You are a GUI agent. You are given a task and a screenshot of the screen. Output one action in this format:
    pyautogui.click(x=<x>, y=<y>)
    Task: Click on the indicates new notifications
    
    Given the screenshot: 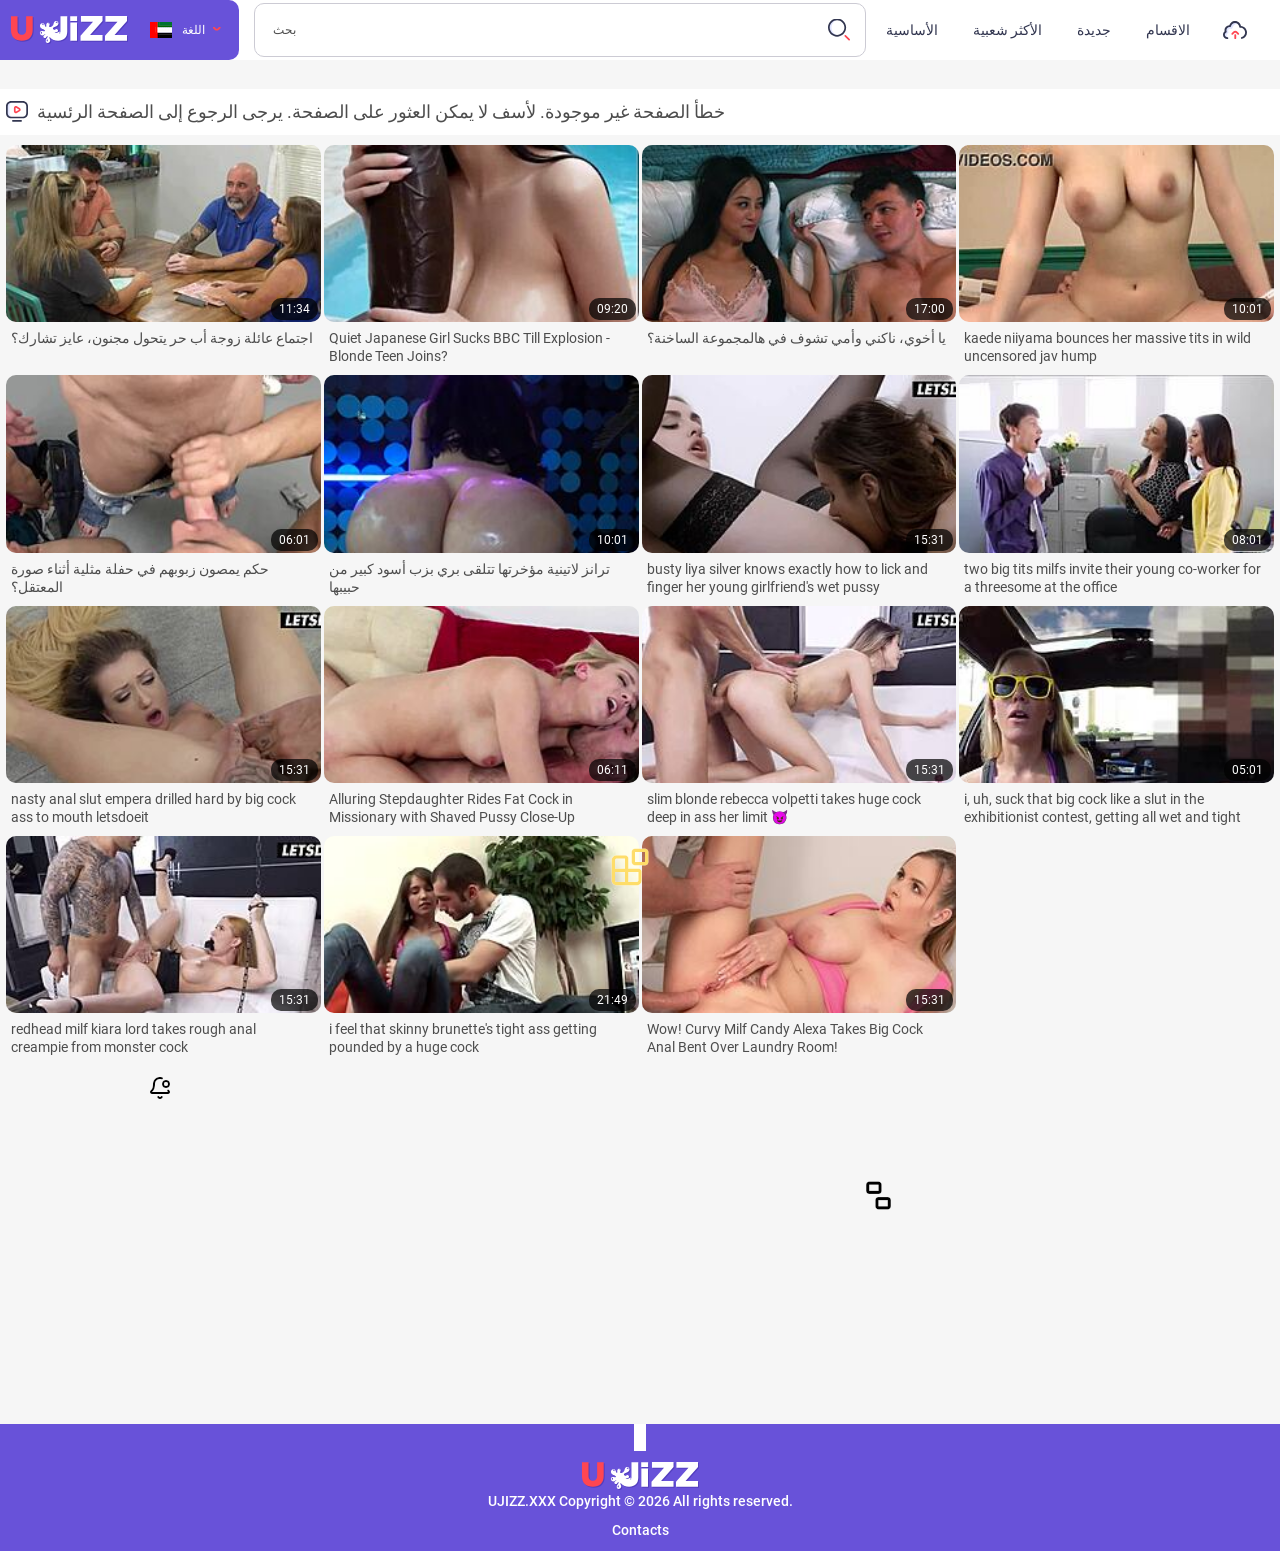 What is the action you would take?
    pyautogui.click(x=160, y=1088)
    